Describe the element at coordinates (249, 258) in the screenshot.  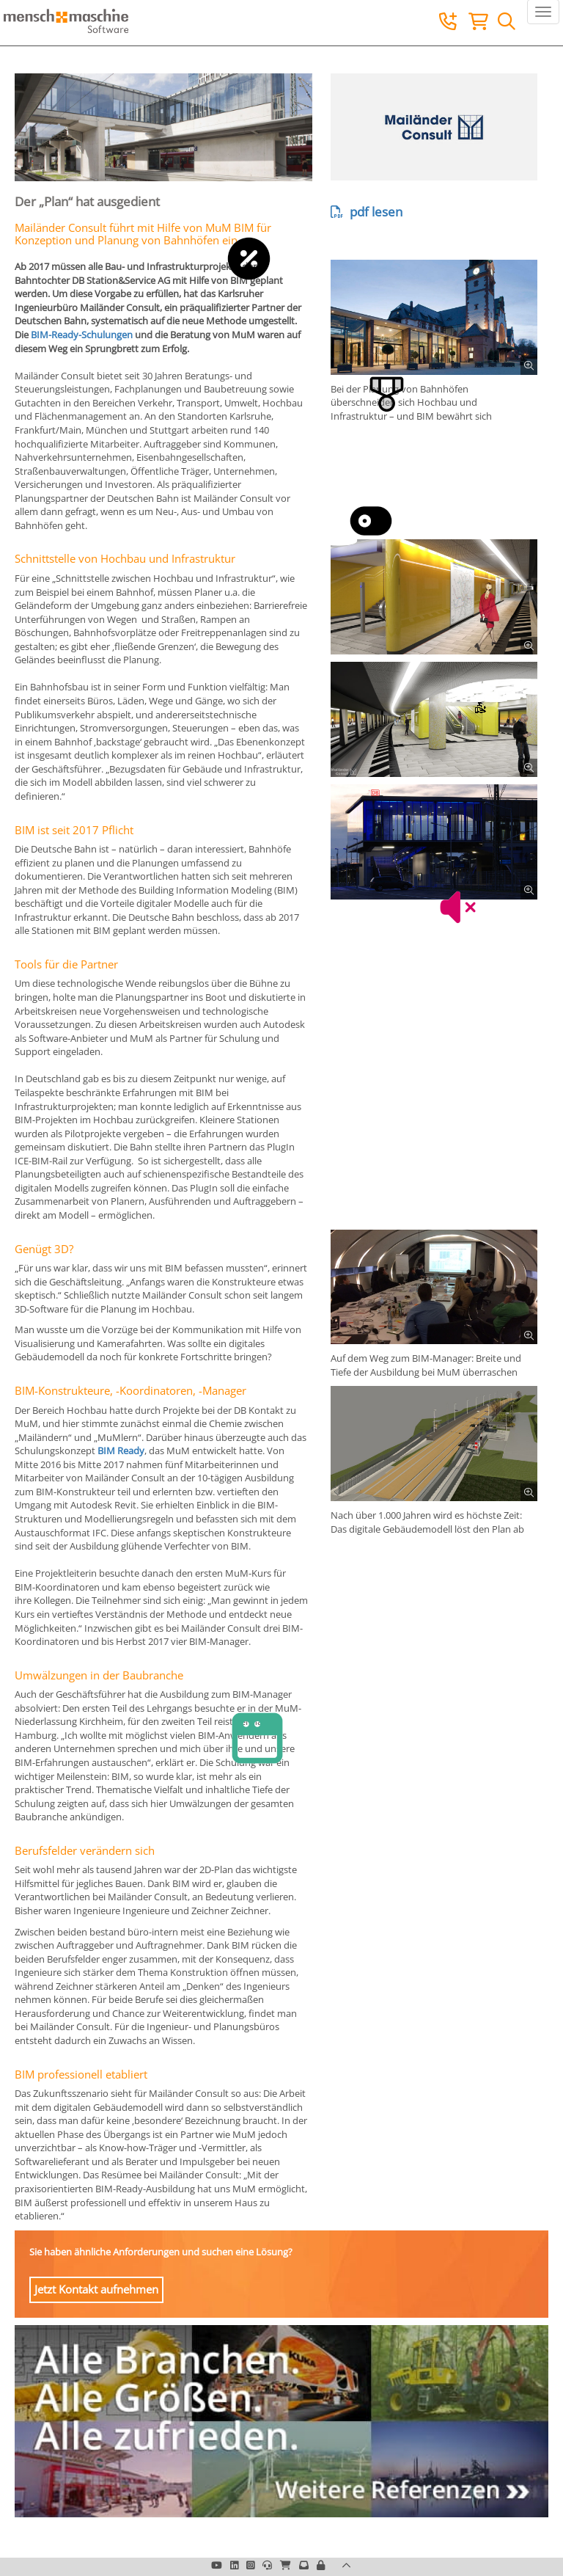
I see `view available discounts or promotions` at that location.